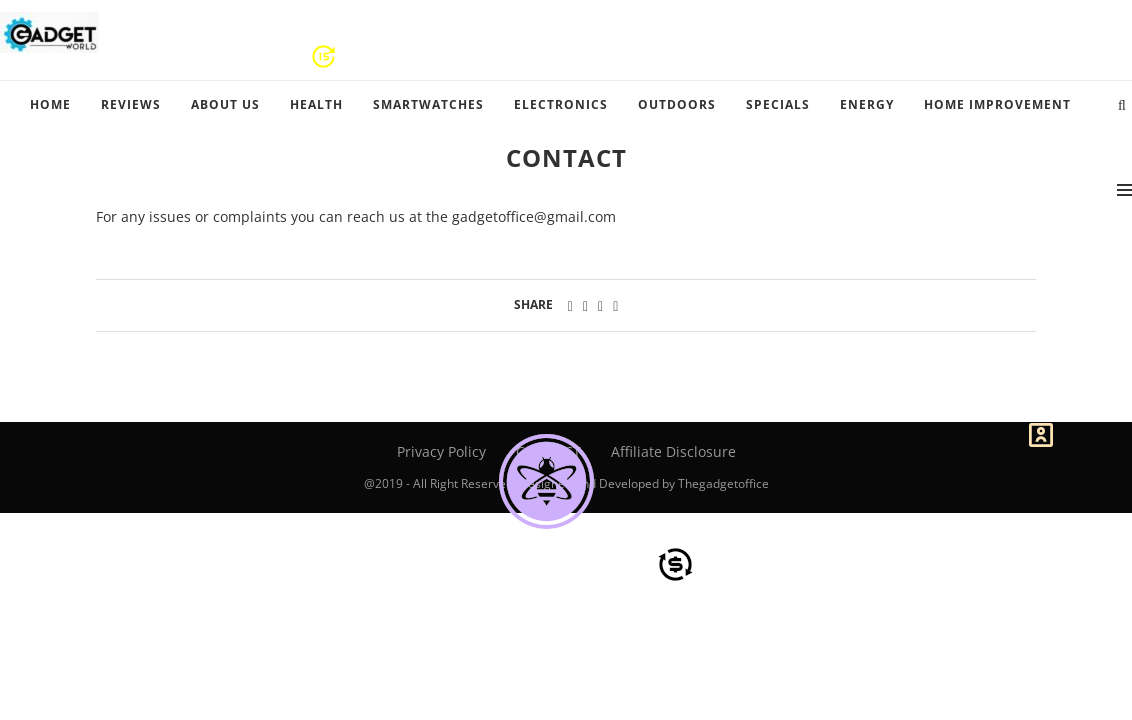  I want to click on HiveMQ brand logo, so click(546, 481).